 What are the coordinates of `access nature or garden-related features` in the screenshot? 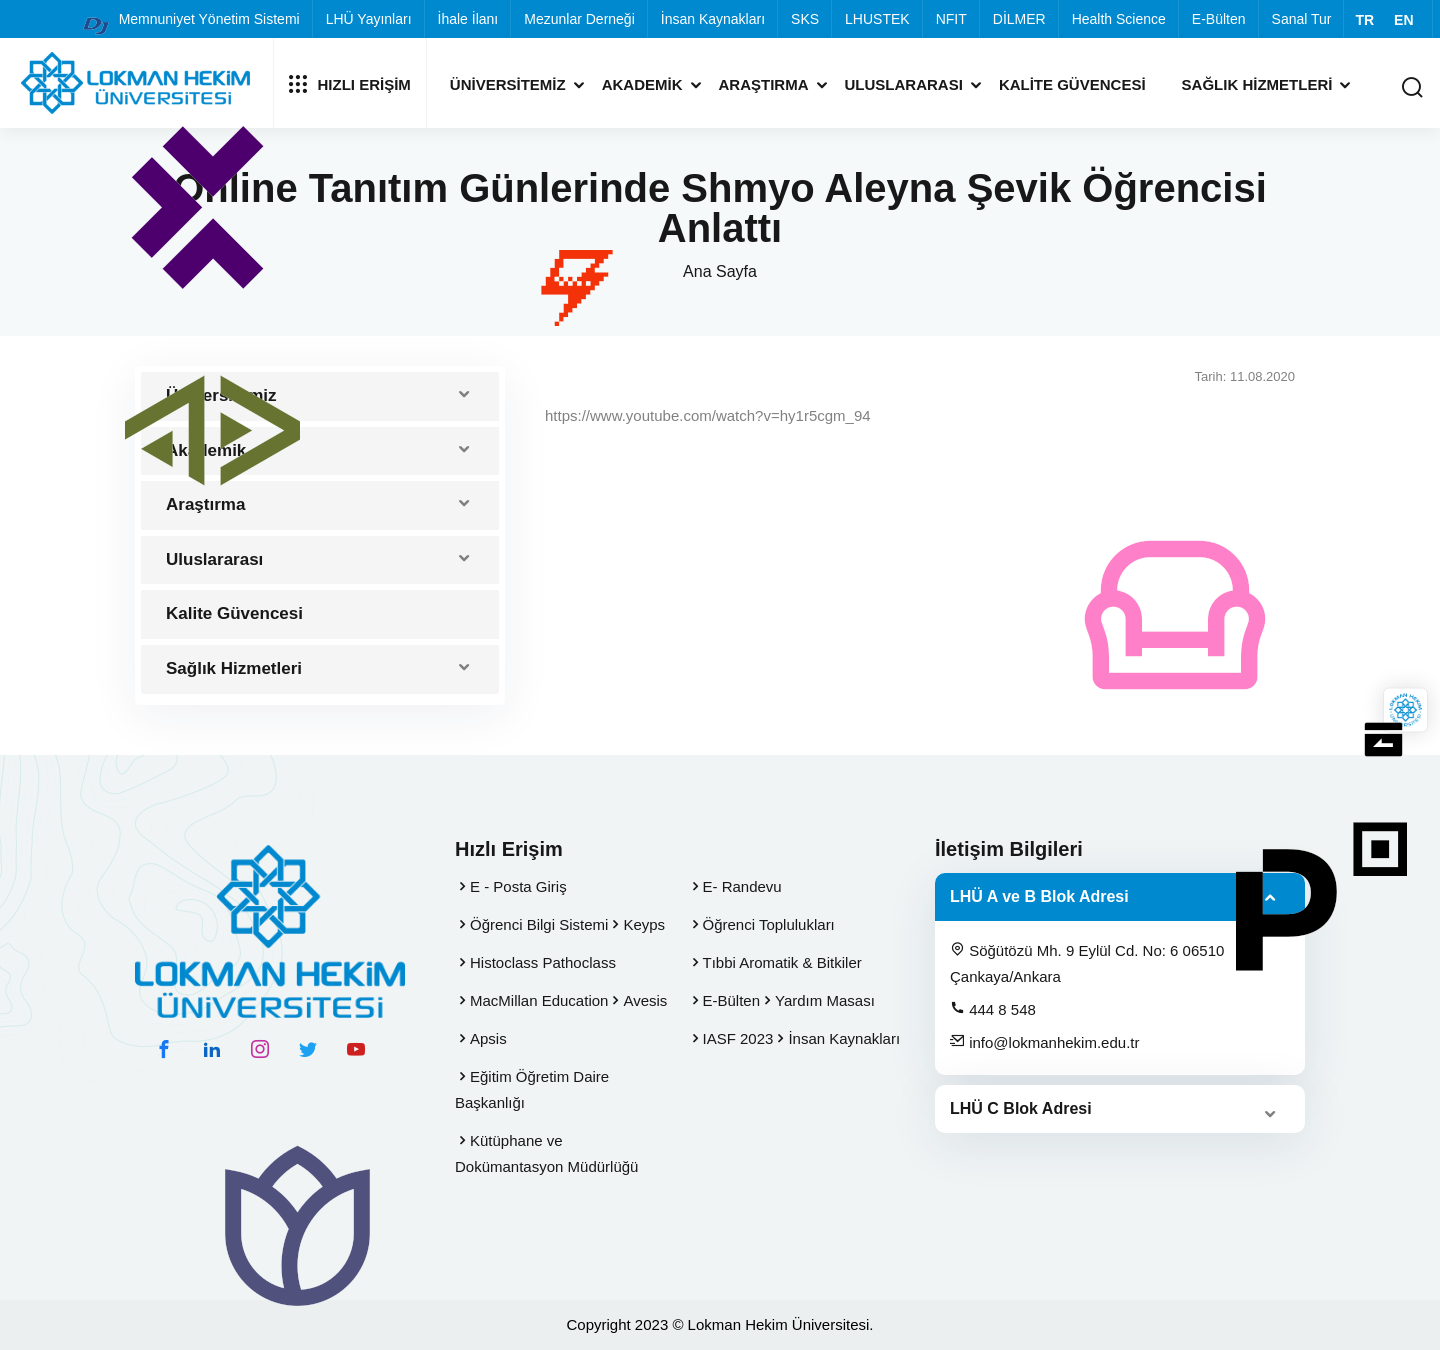 It's located at (297, 1225).